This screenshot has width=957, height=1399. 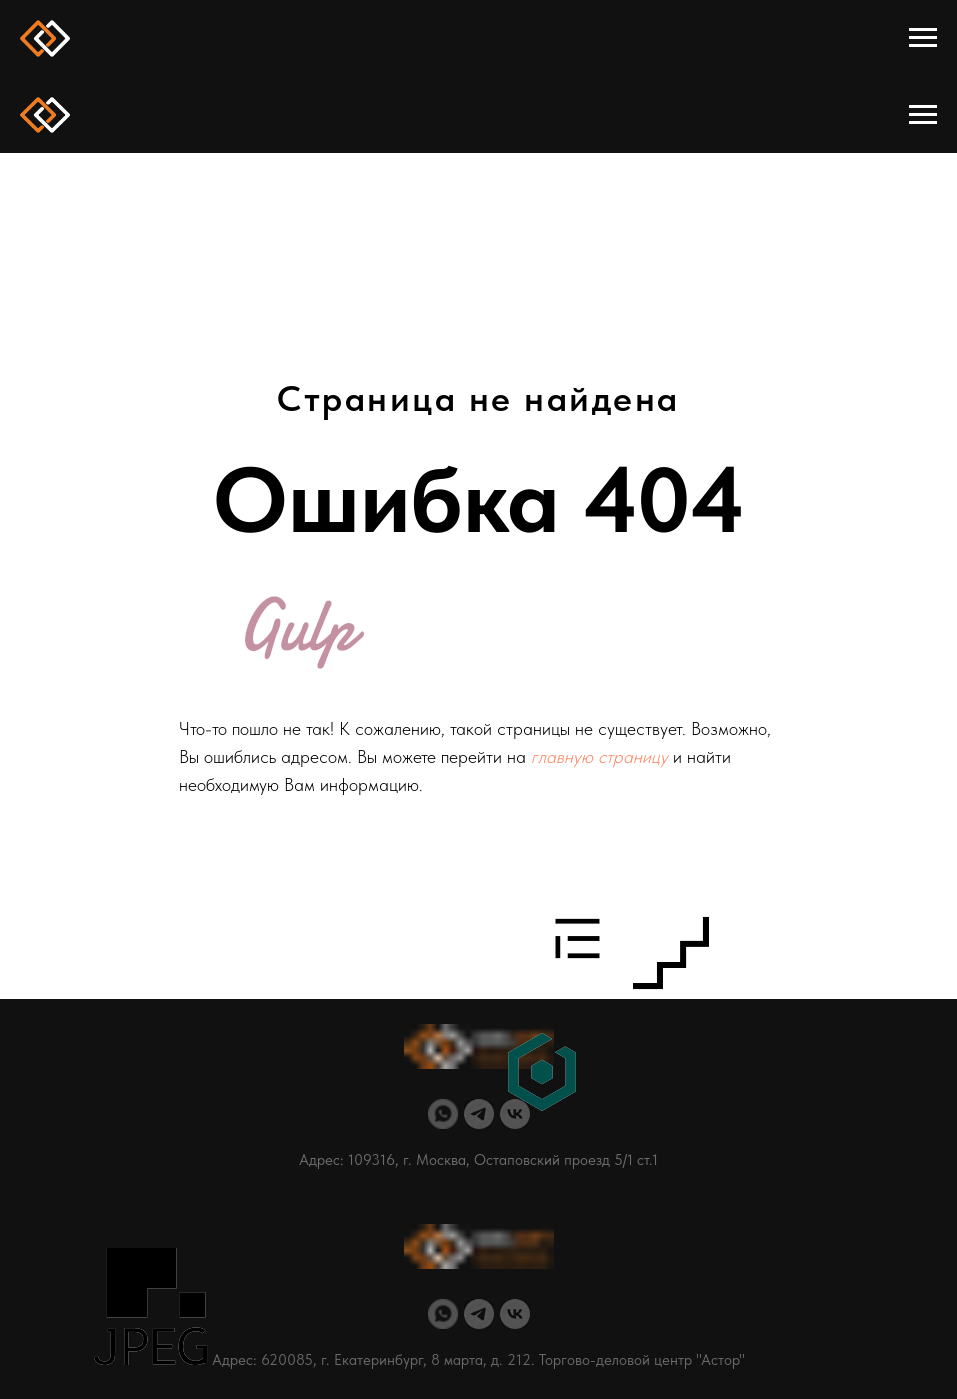 I want to click on jpeg file format indicator, so click(x=150, y=1306).